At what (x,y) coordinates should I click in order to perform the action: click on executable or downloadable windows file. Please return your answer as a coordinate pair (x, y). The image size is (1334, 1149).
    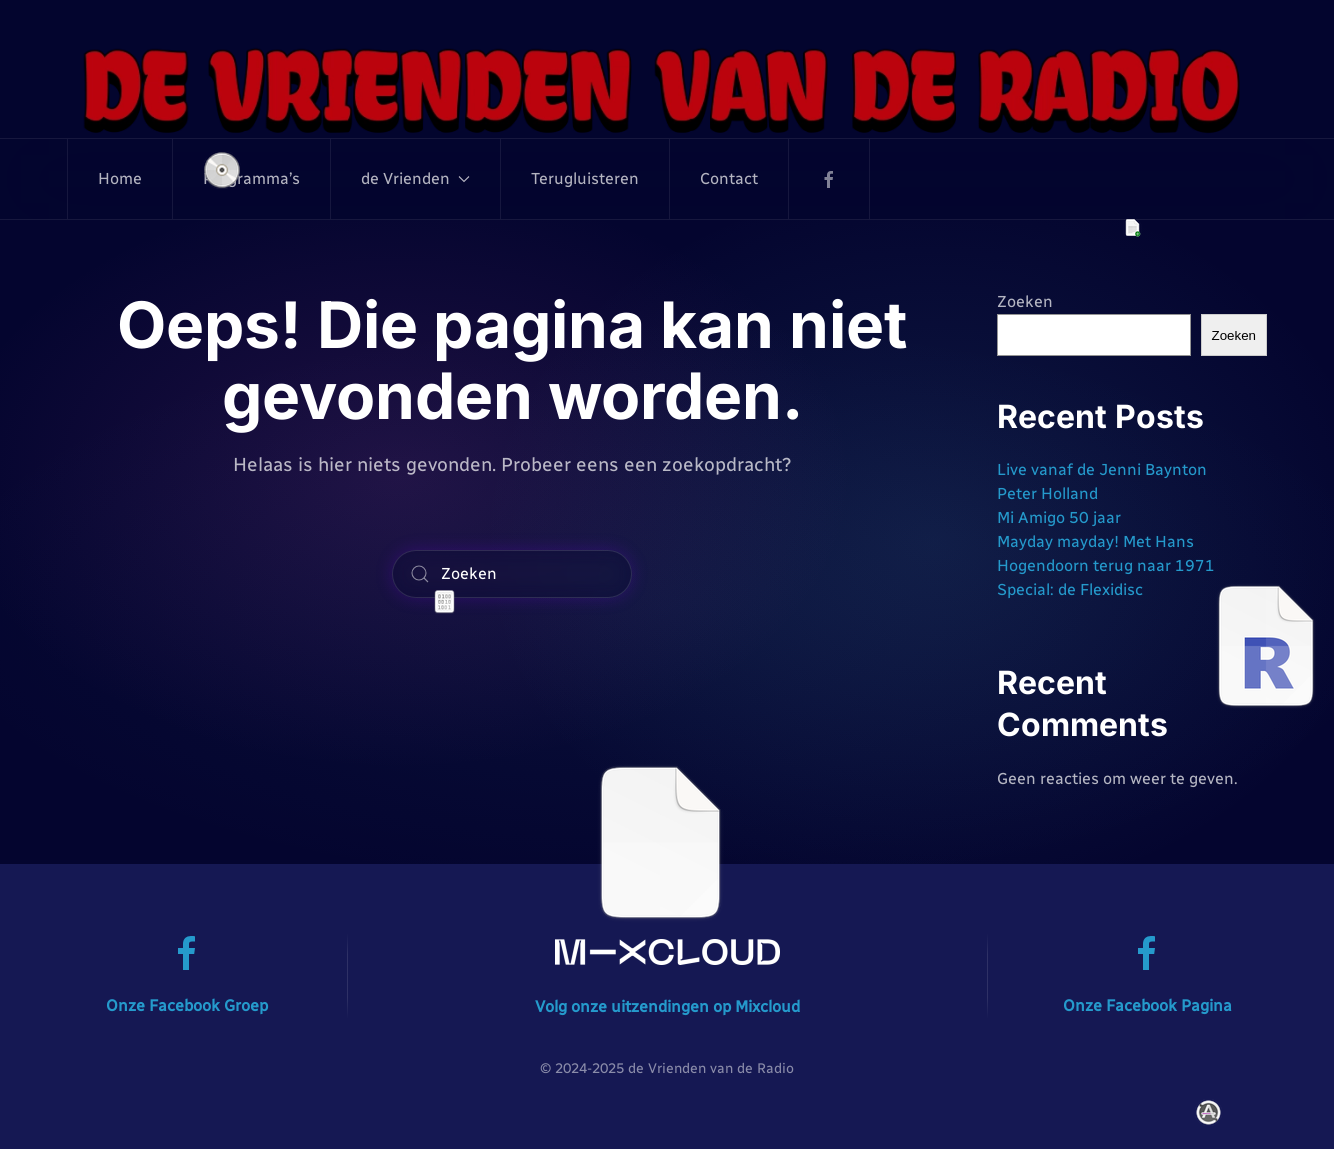
    Looking at the image, I should click on (444, 601).